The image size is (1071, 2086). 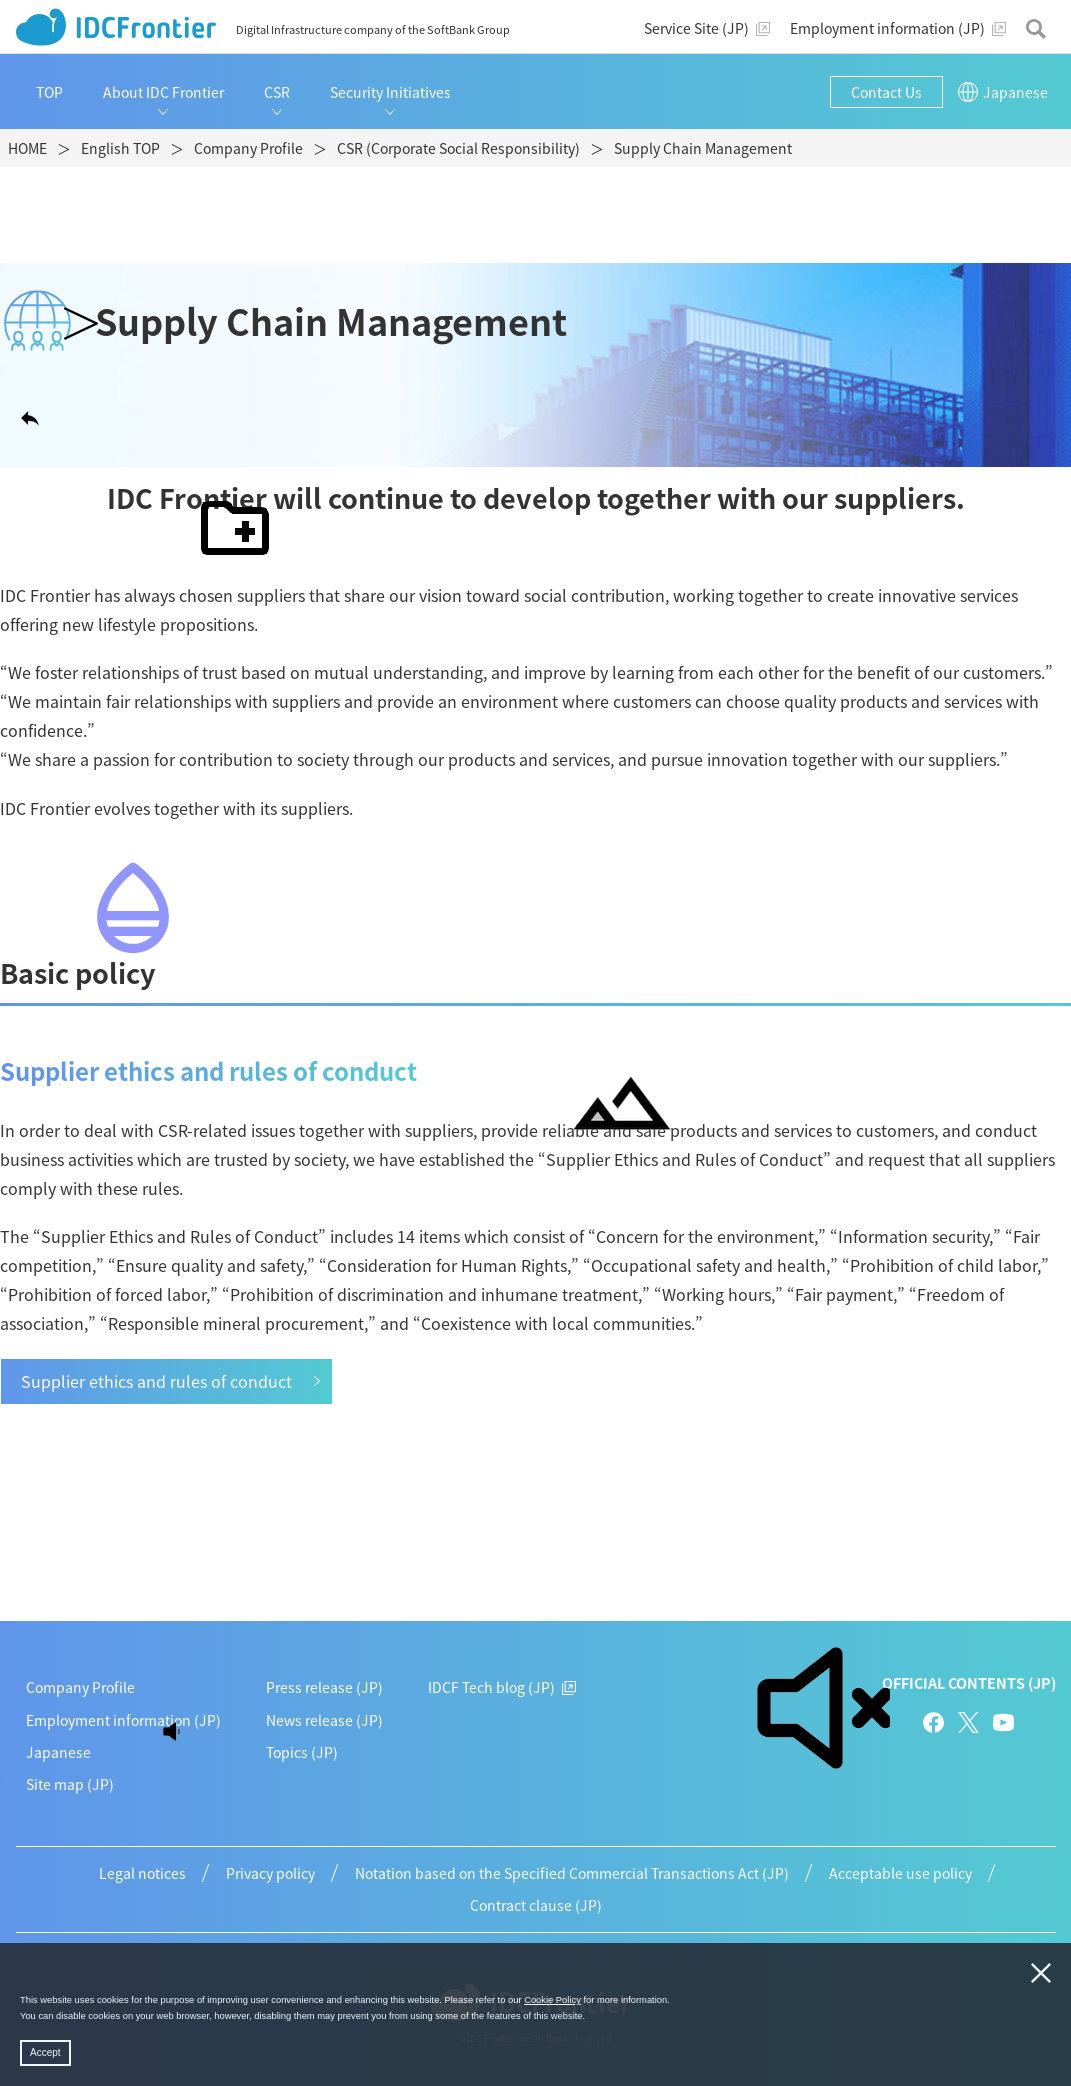 What do you see at coordinates (78, 323) in the screenshot?
I see `navigate to the next item or page` at bounding box center [78, 323].